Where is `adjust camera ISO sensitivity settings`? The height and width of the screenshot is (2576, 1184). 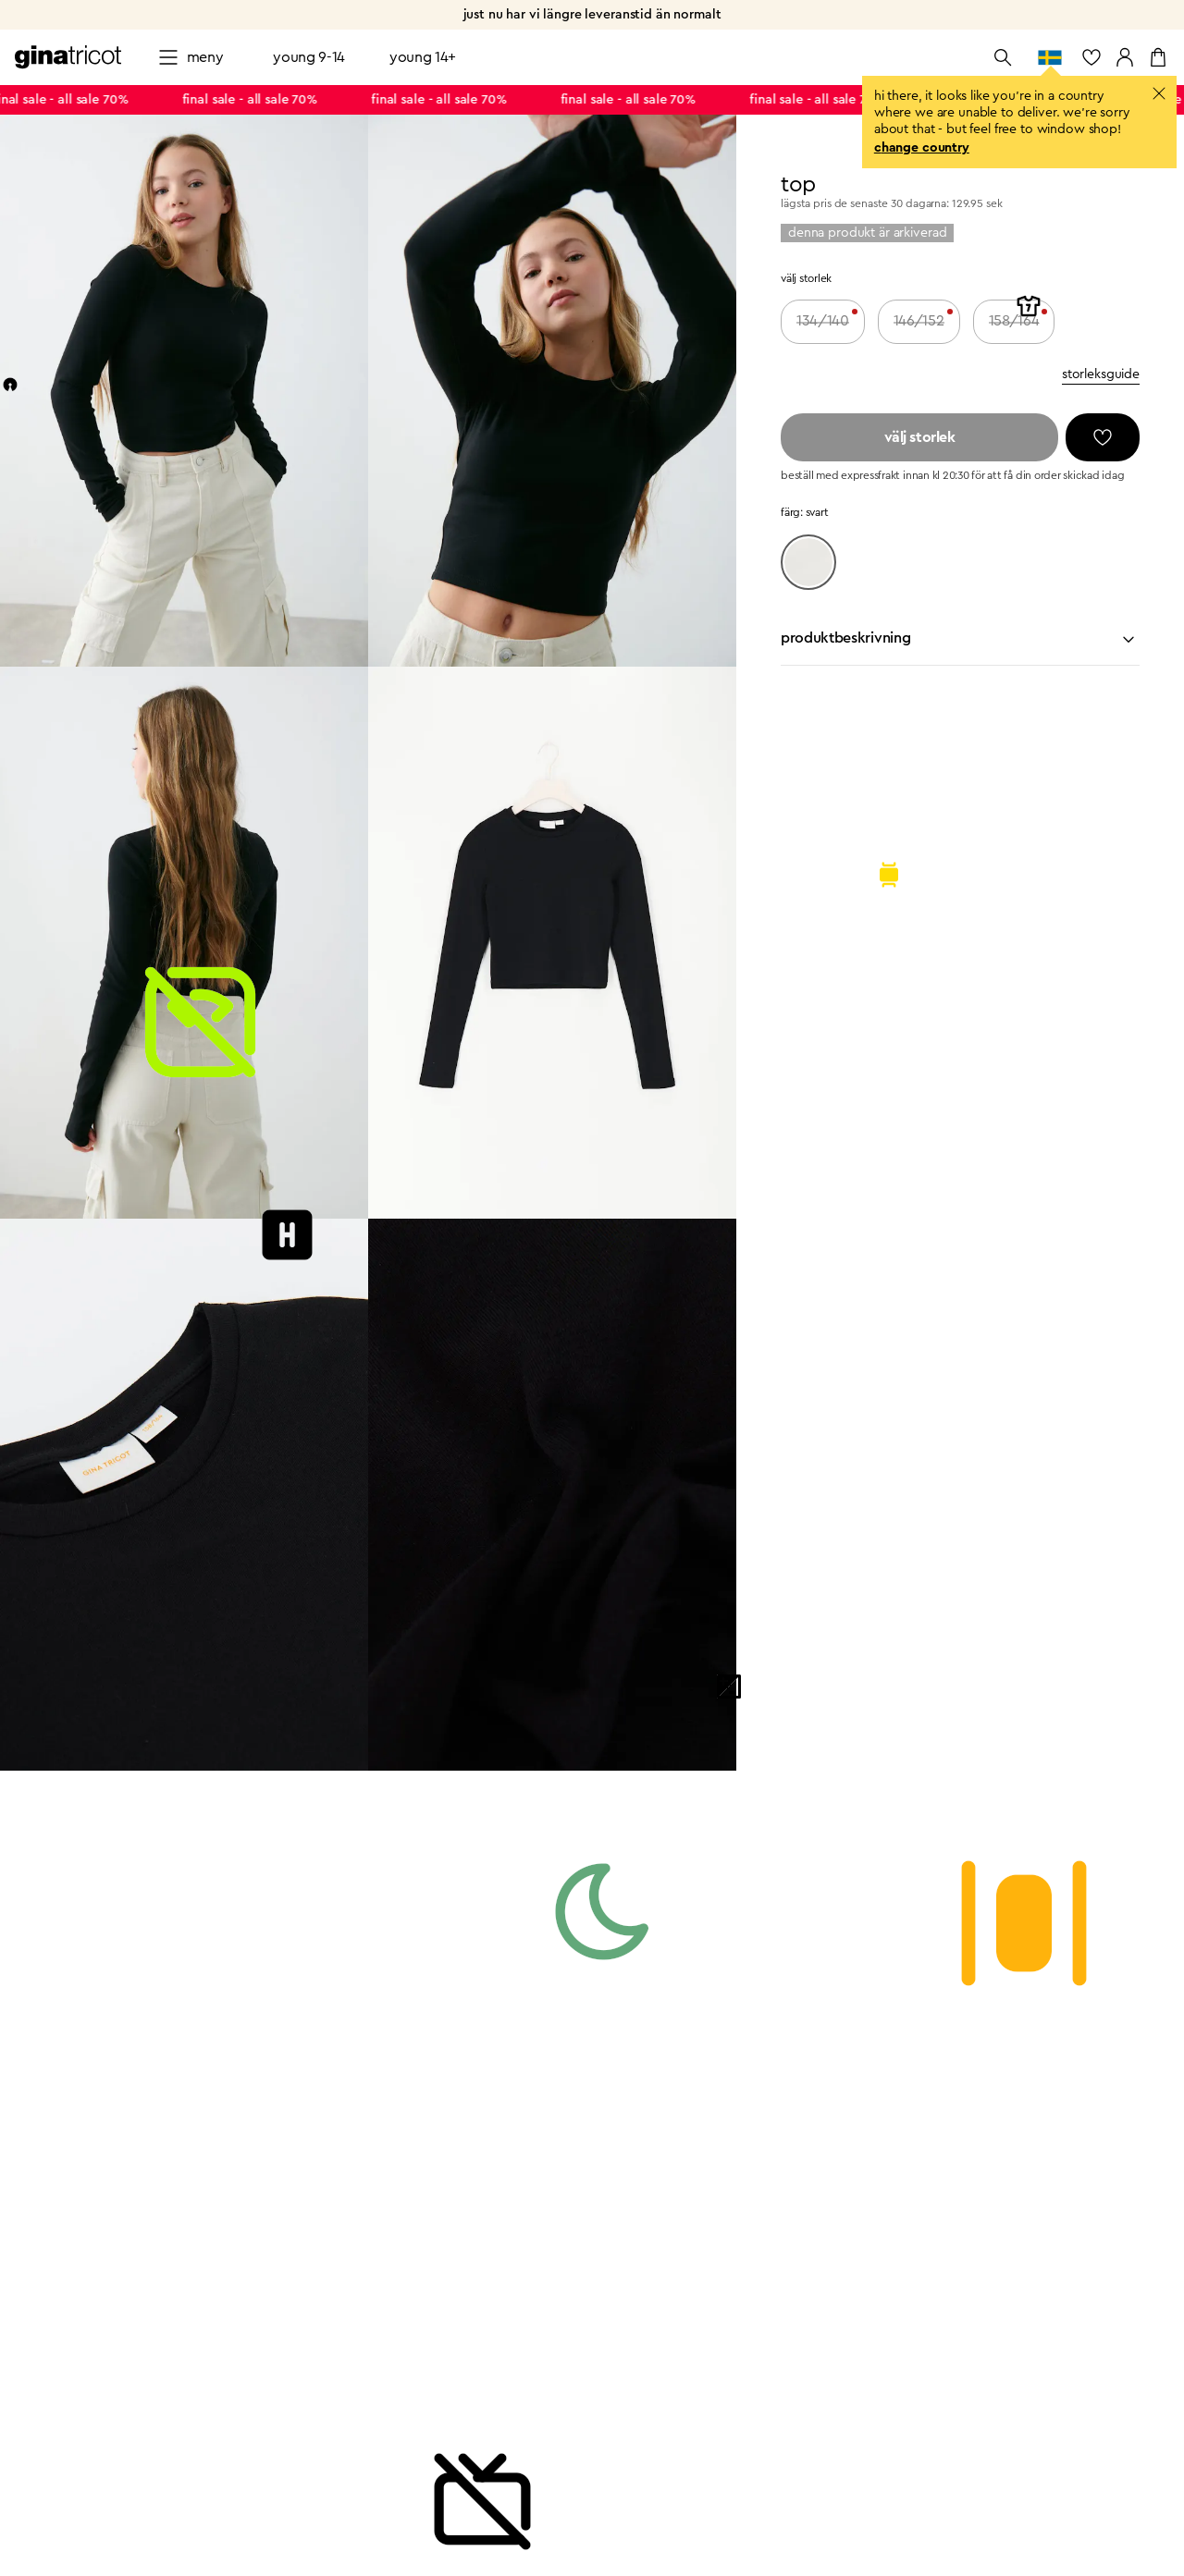 adjust camera ISO sensitivity settings is located at coordinates (729, 1687).